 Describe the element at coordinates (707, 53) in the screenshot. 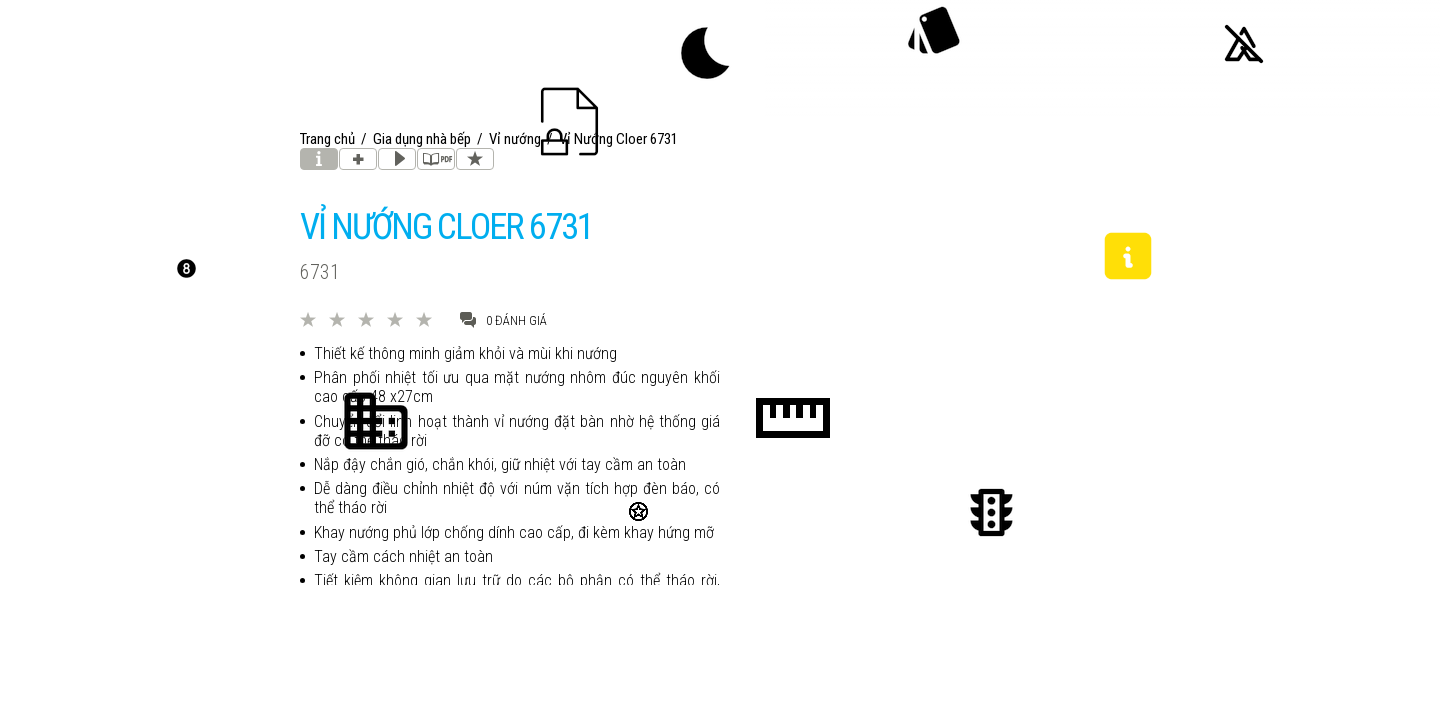

I see `enable bedtime or sleep mode` at that location.